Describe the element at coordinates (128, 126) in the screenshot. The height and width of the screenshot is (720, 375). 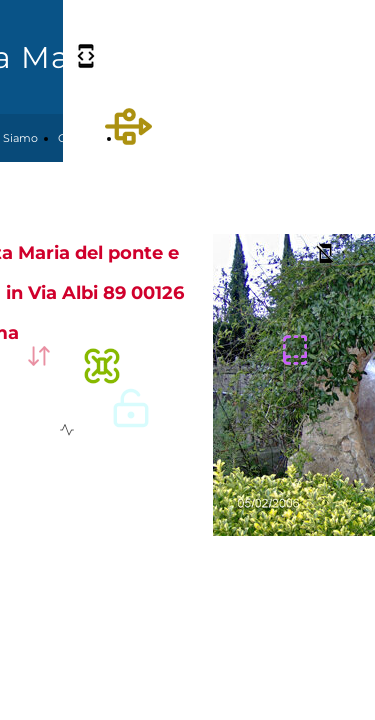
I see `connect a usb device` at that location.